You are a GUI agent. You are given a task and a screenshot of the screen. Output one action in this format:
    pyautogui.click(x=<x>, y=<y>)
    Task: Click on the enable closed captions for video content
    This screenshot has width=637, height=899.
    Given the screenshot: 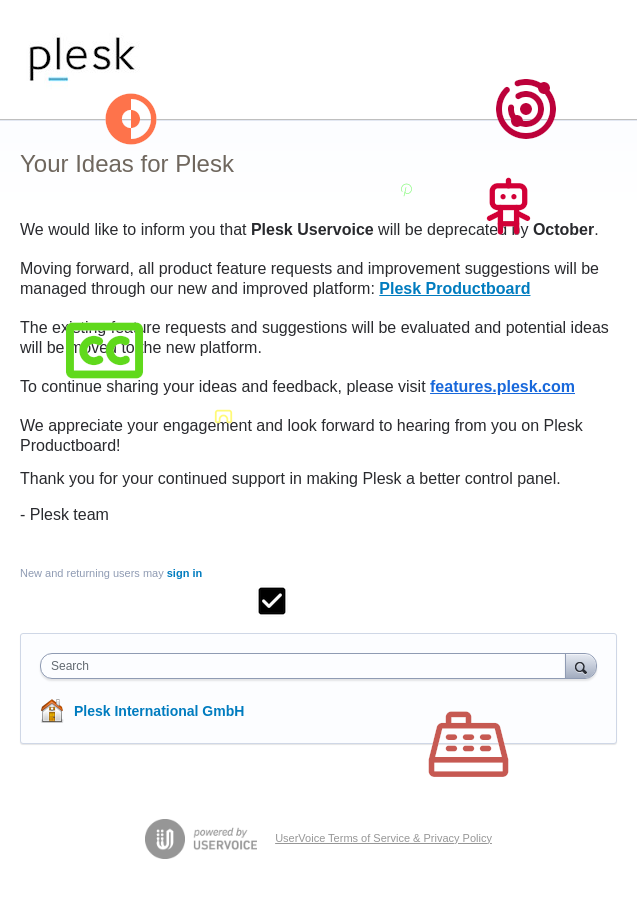 What is the action you would take?
    pyautogui.click(x=104, y=350)
    